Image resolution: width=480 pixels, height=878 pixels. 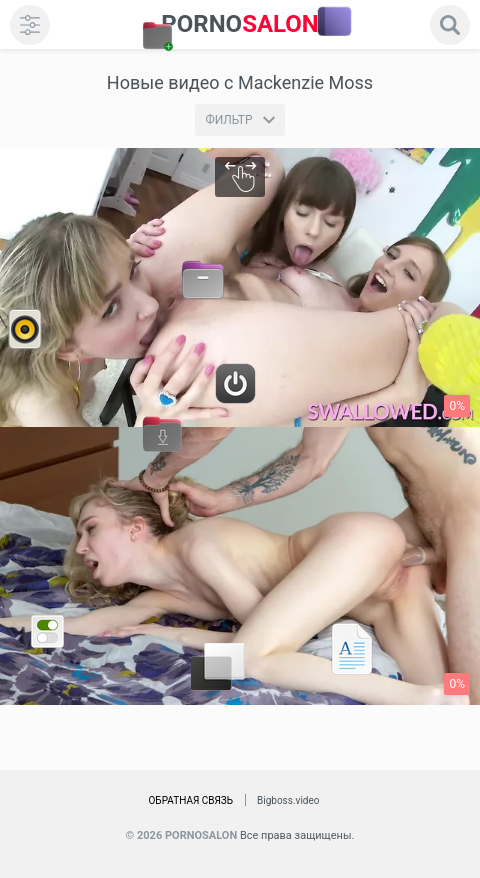 I want to click on open sound or audio settings, so click(x=25, y=329).